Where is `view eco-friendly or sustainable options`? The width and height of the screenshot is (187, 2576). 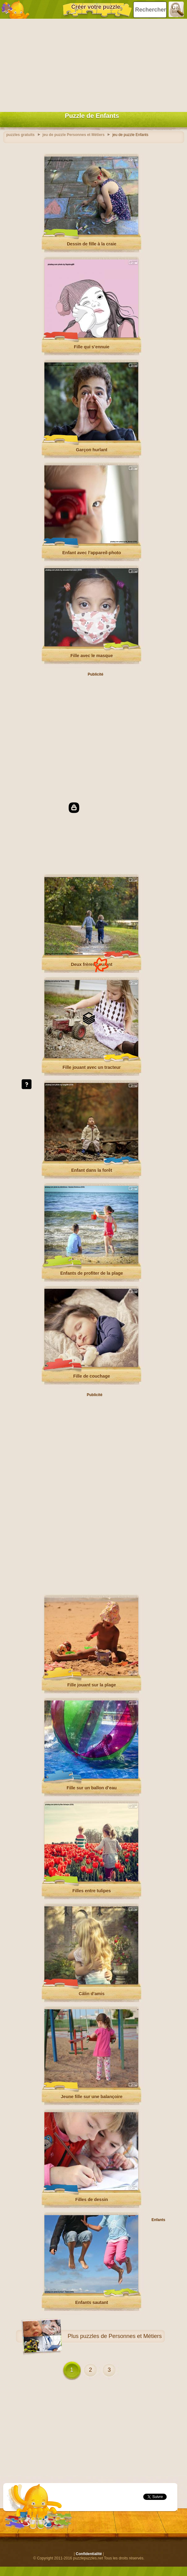
view eco-friendly or sustainable options is located at coordinates (101, 965).